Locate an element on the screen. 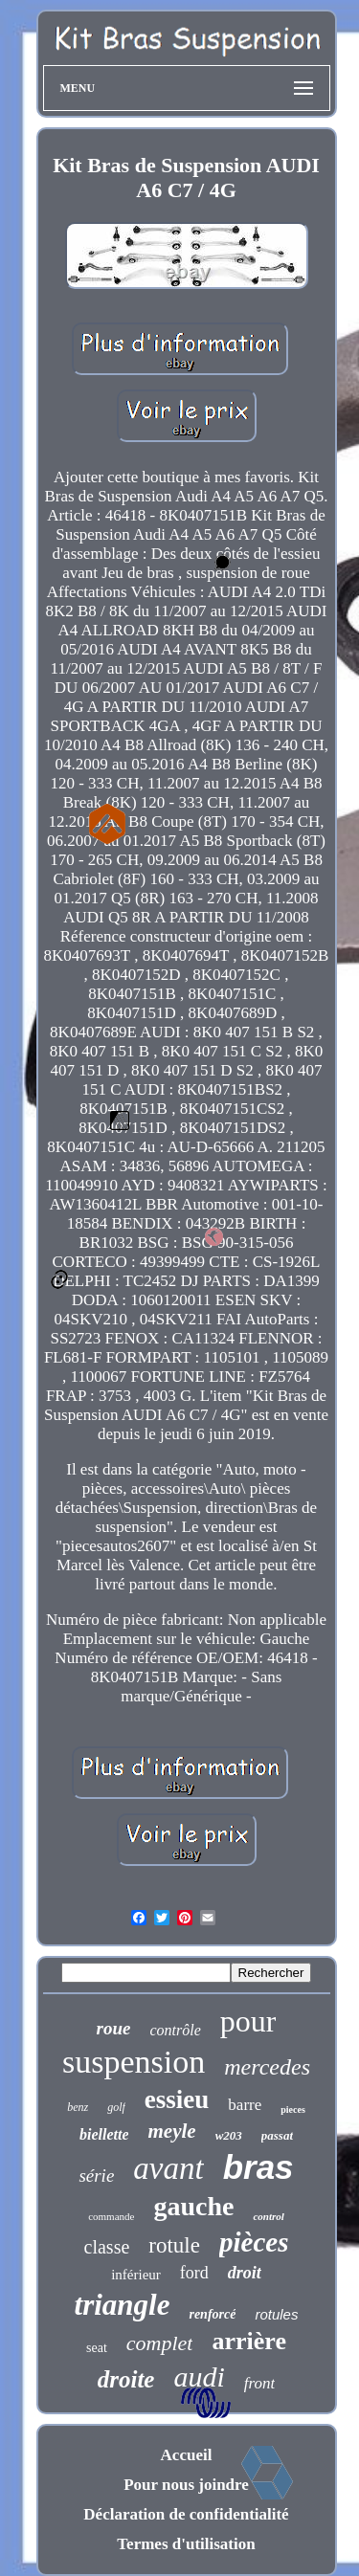 This screenshot has width=359, height=2576. parrot security os logo is located at coordinates (213, 1236).